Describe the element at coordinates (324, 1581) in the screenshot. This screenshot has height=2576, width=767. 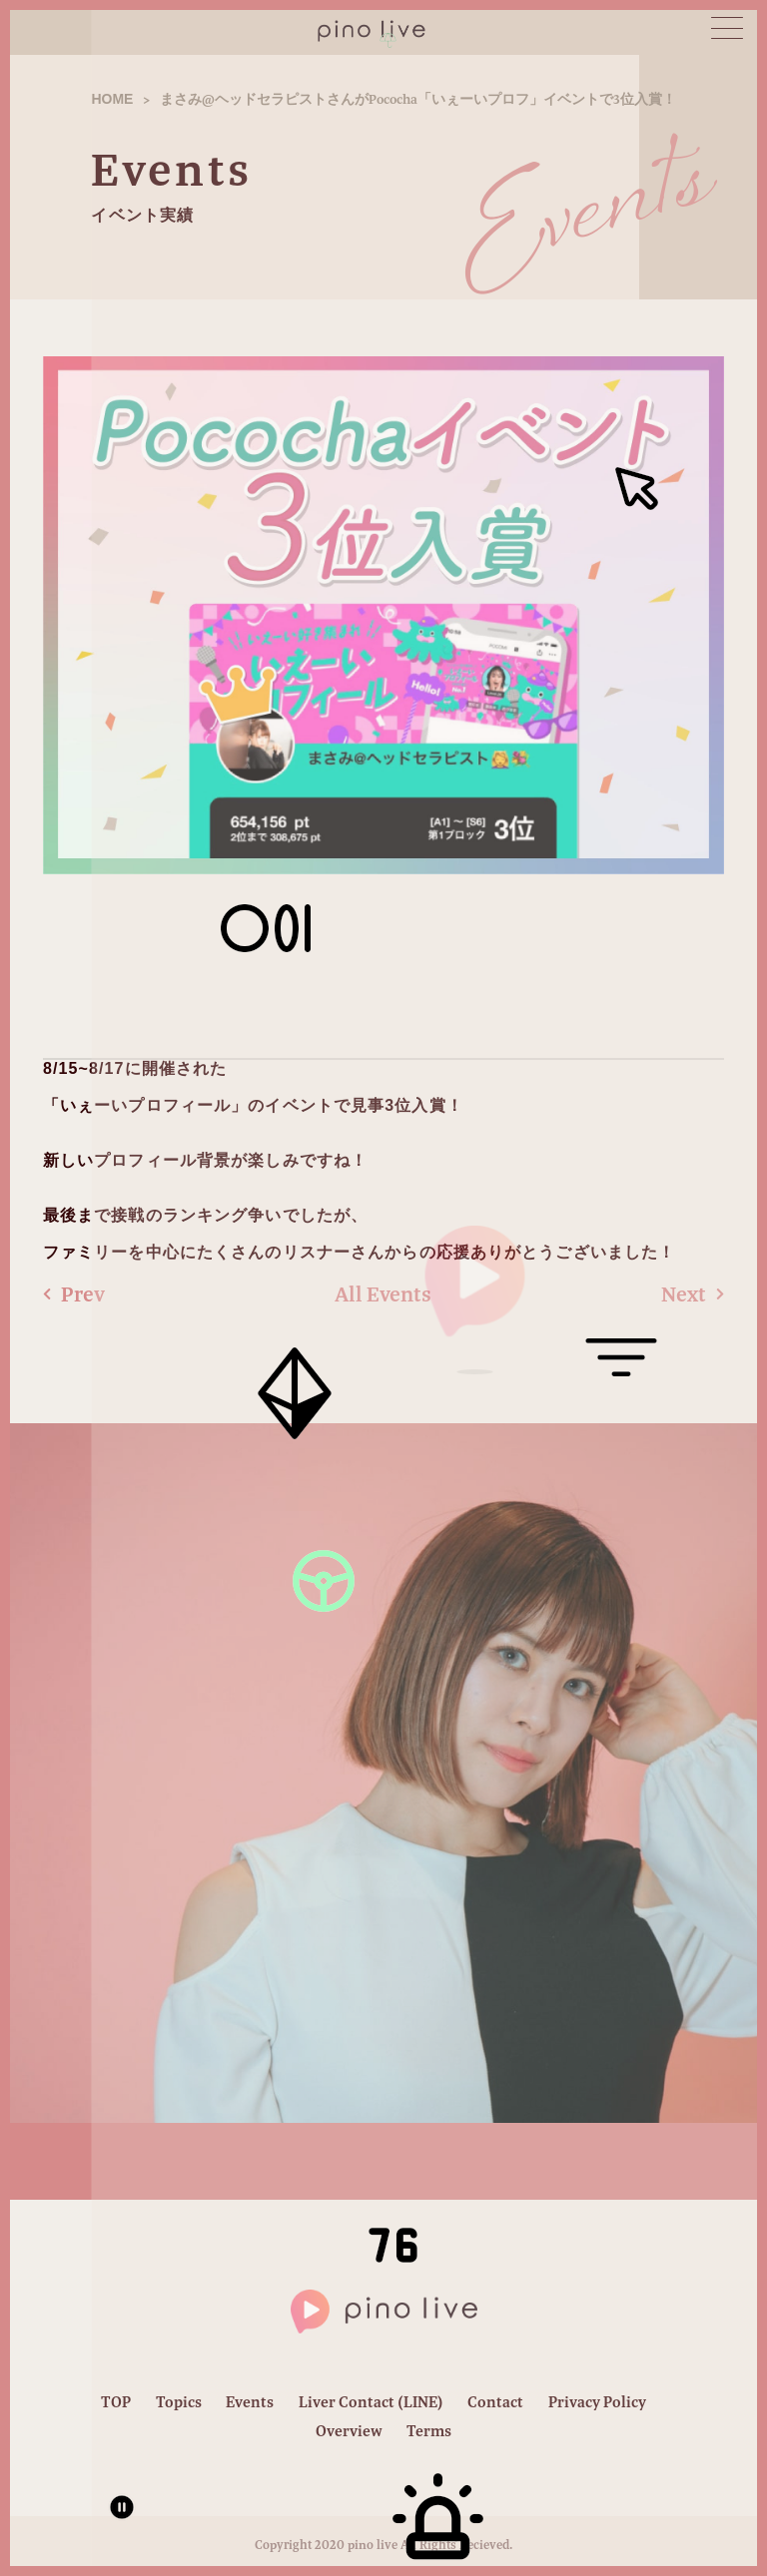
I see `access vehicle or driving controls` at that location.